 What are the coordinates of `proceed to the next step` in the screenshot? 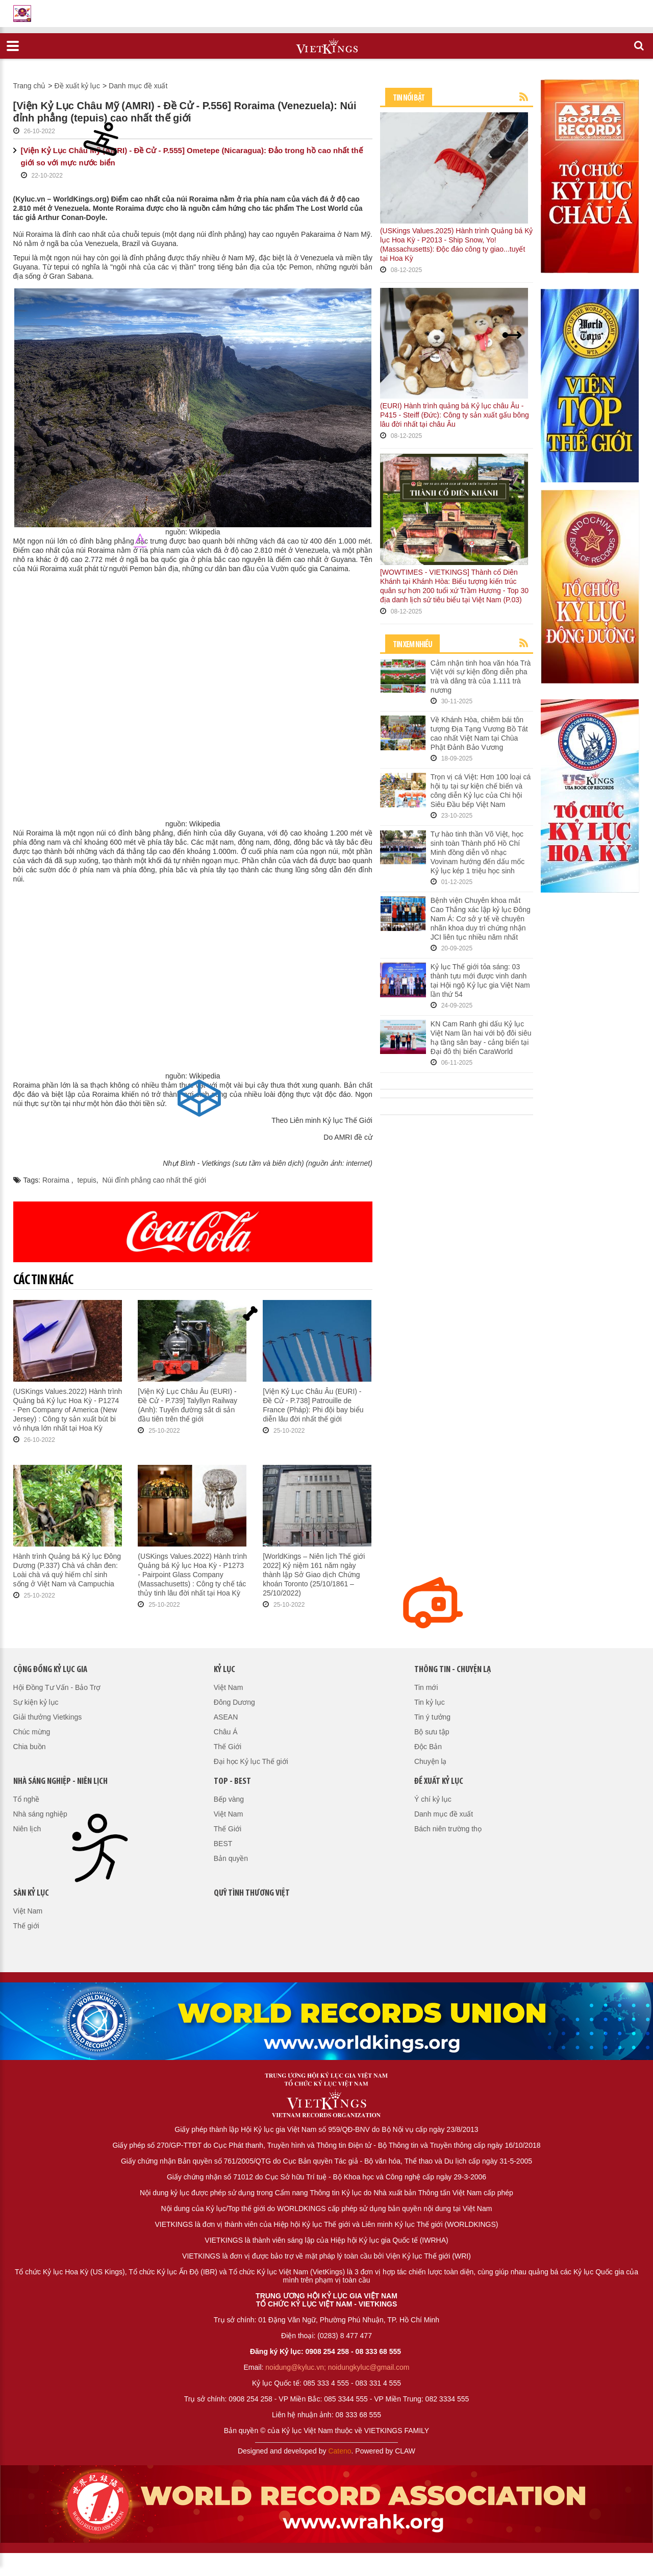 It's located at (512, 335).